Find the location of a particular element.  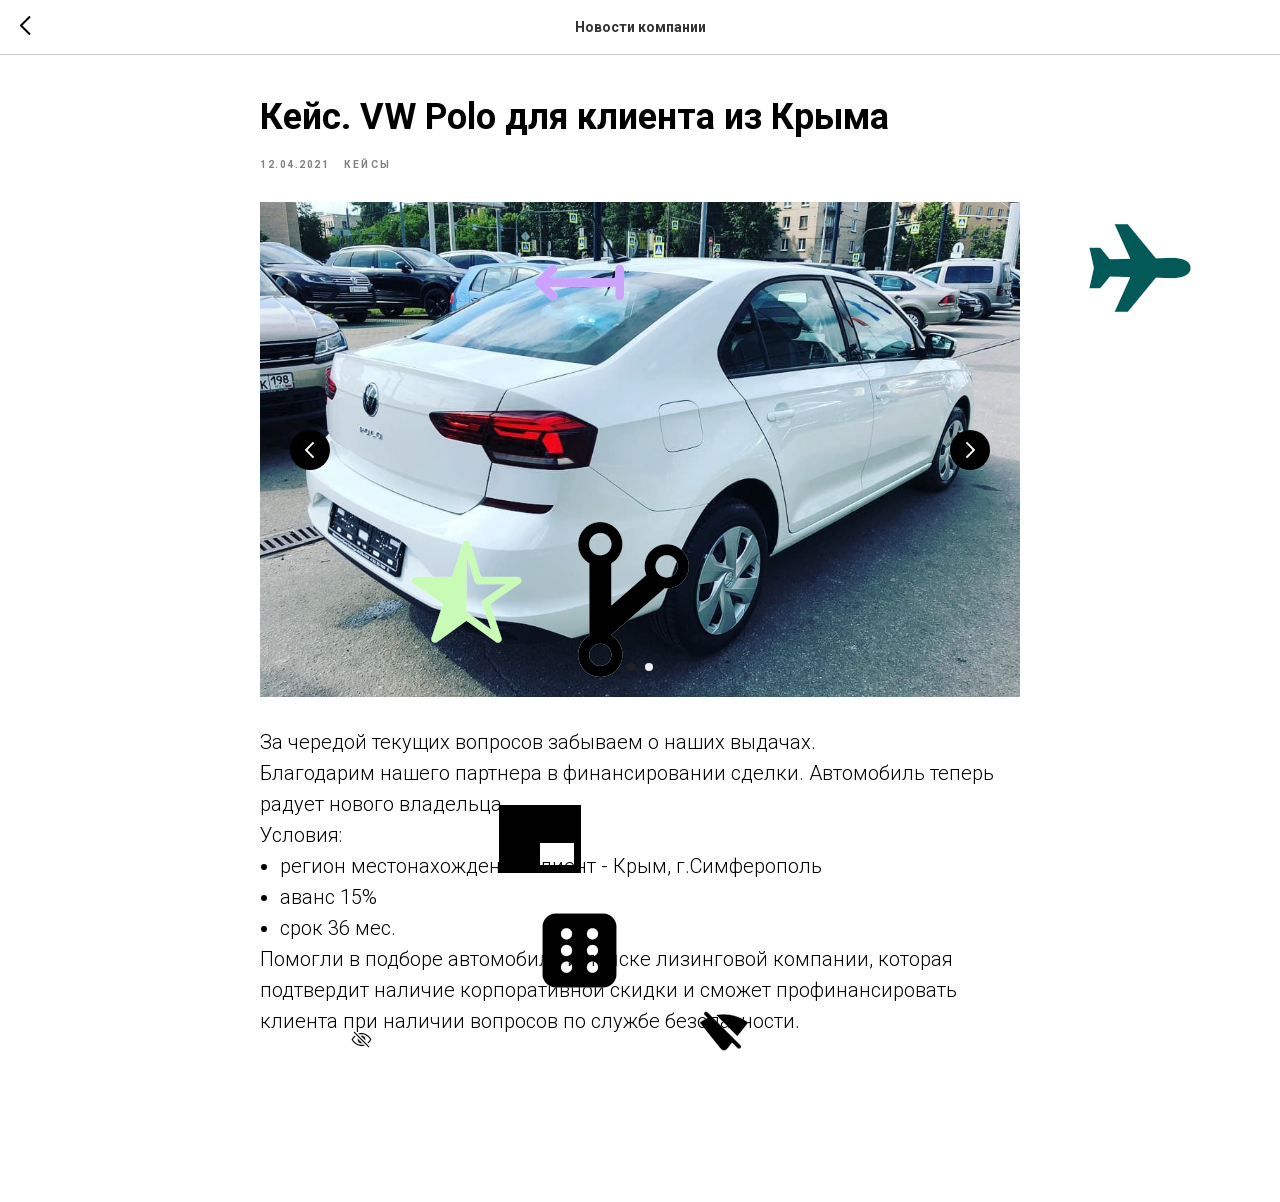

indicates wifi is disconnected or unavailable is located at coordinates (724, 1033).